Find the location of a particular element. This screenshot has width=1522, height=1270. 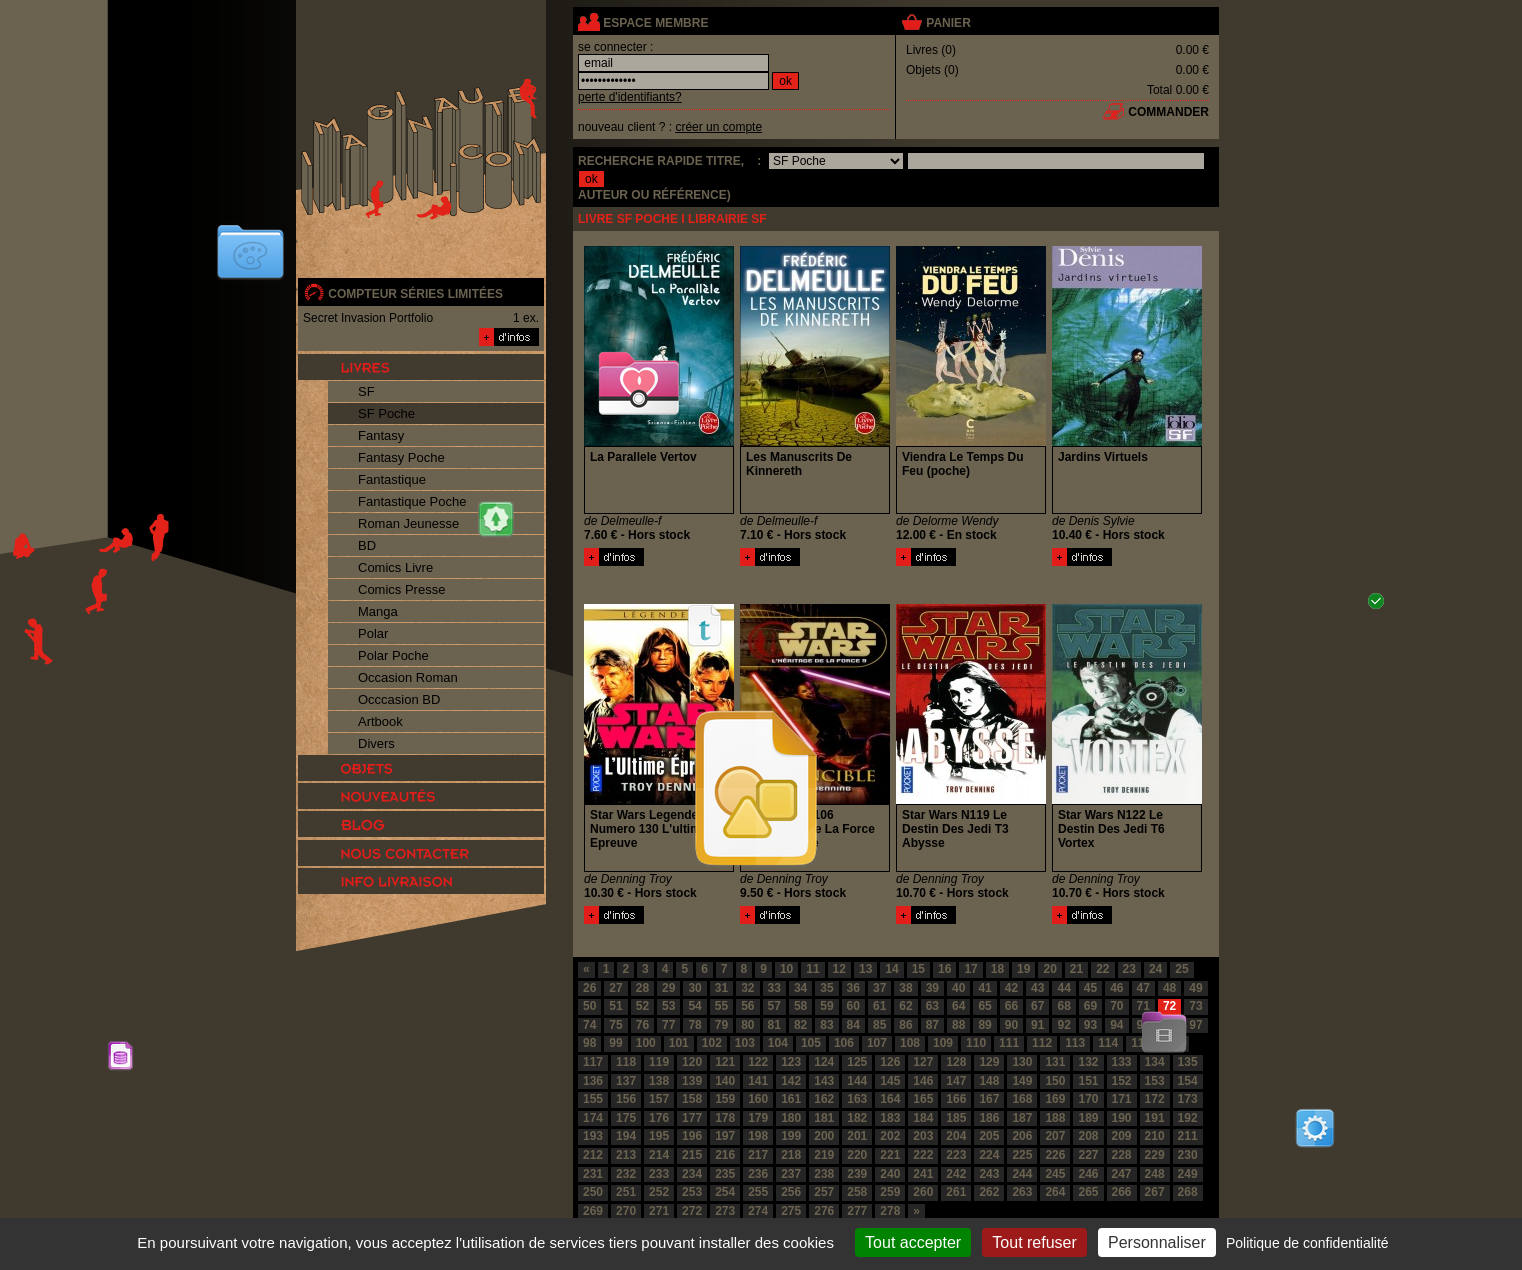

open an opendocument graphics template file is located at coordinates (756, 788).